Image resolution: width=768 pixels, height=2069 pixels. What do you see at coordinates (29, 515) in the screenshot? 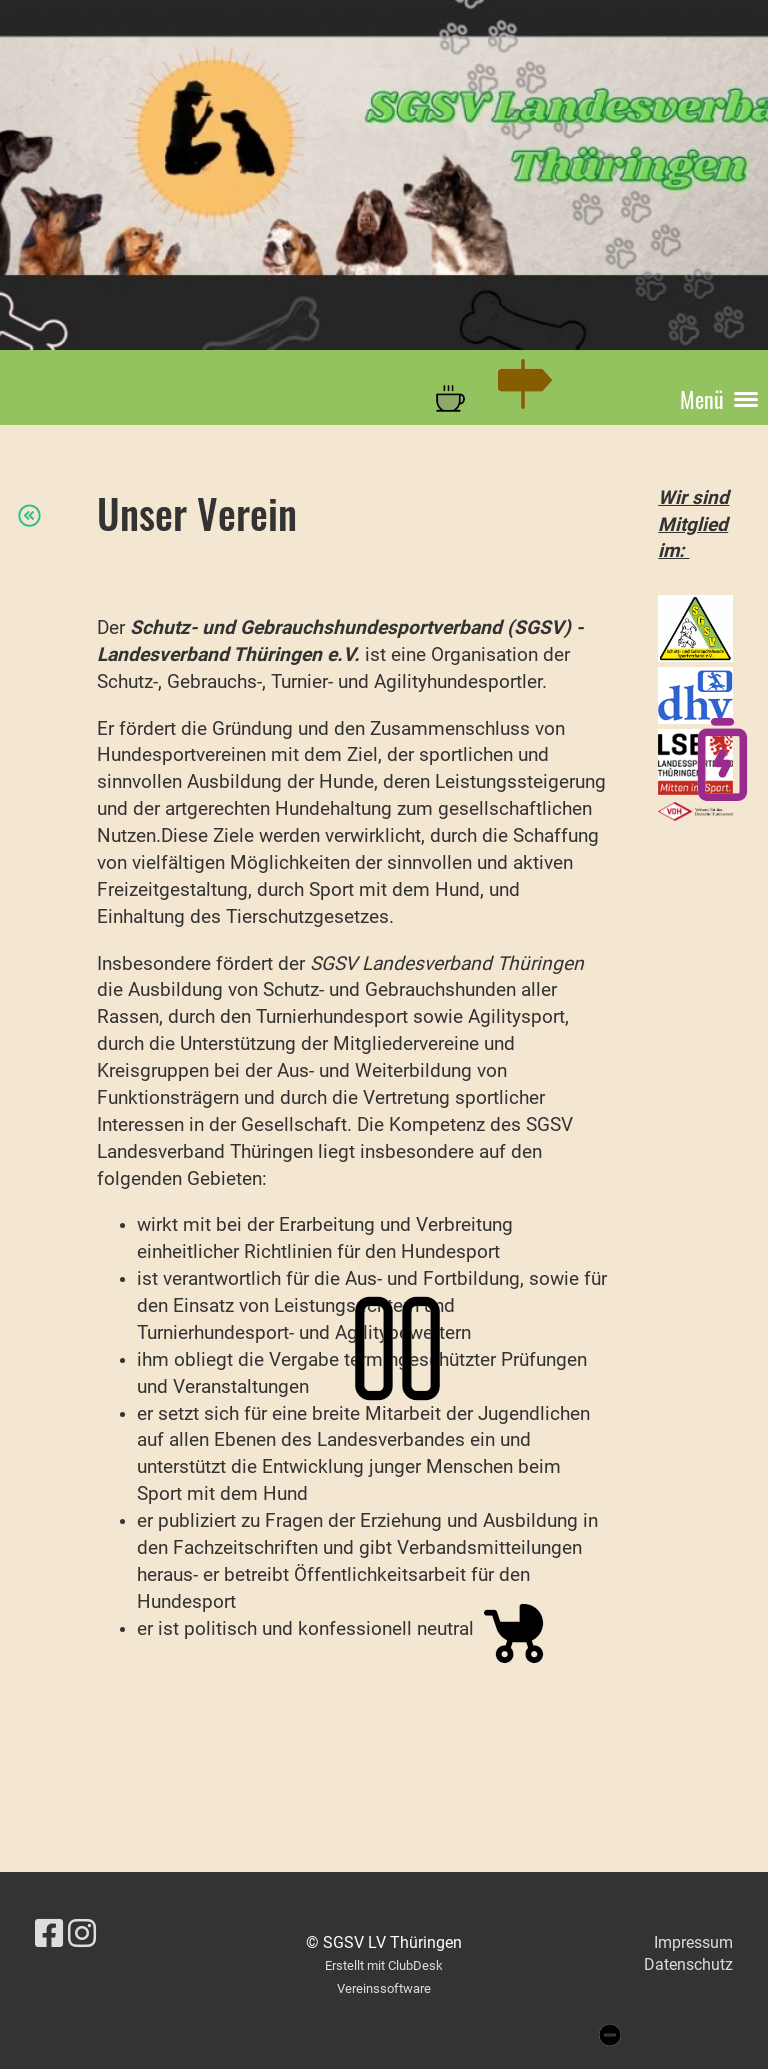
I see `go back to the previous section` at bounding box center [29, 515].